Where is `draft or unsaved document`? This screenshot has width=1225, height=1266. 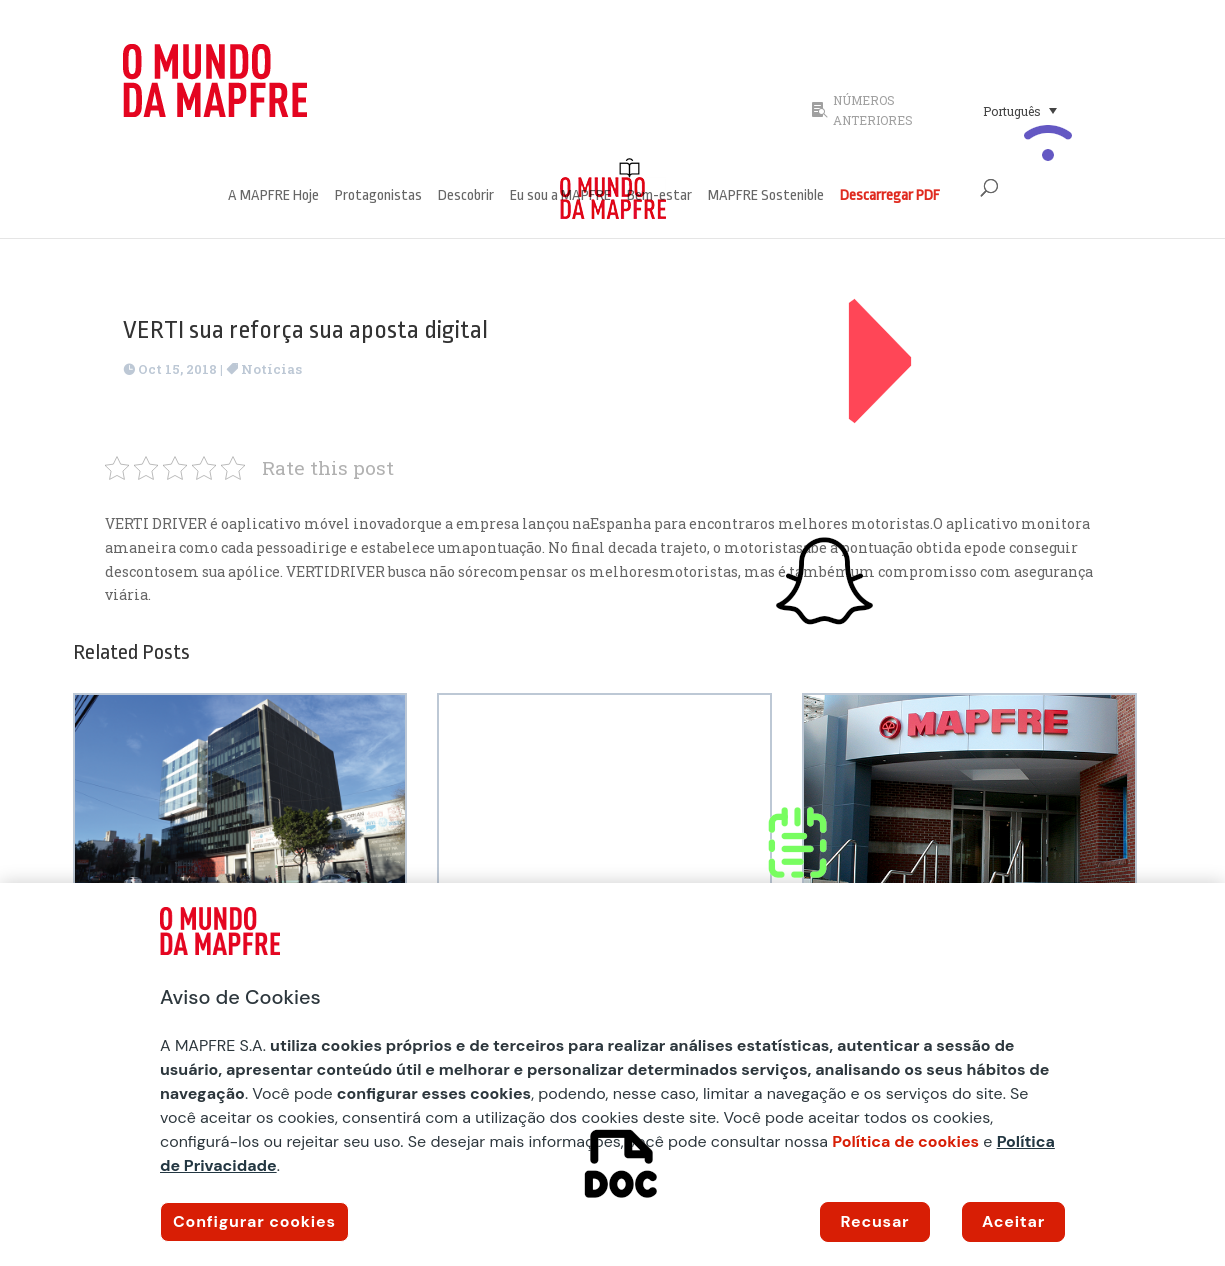 draft or unsaved document is located at coordinates (797, 842).